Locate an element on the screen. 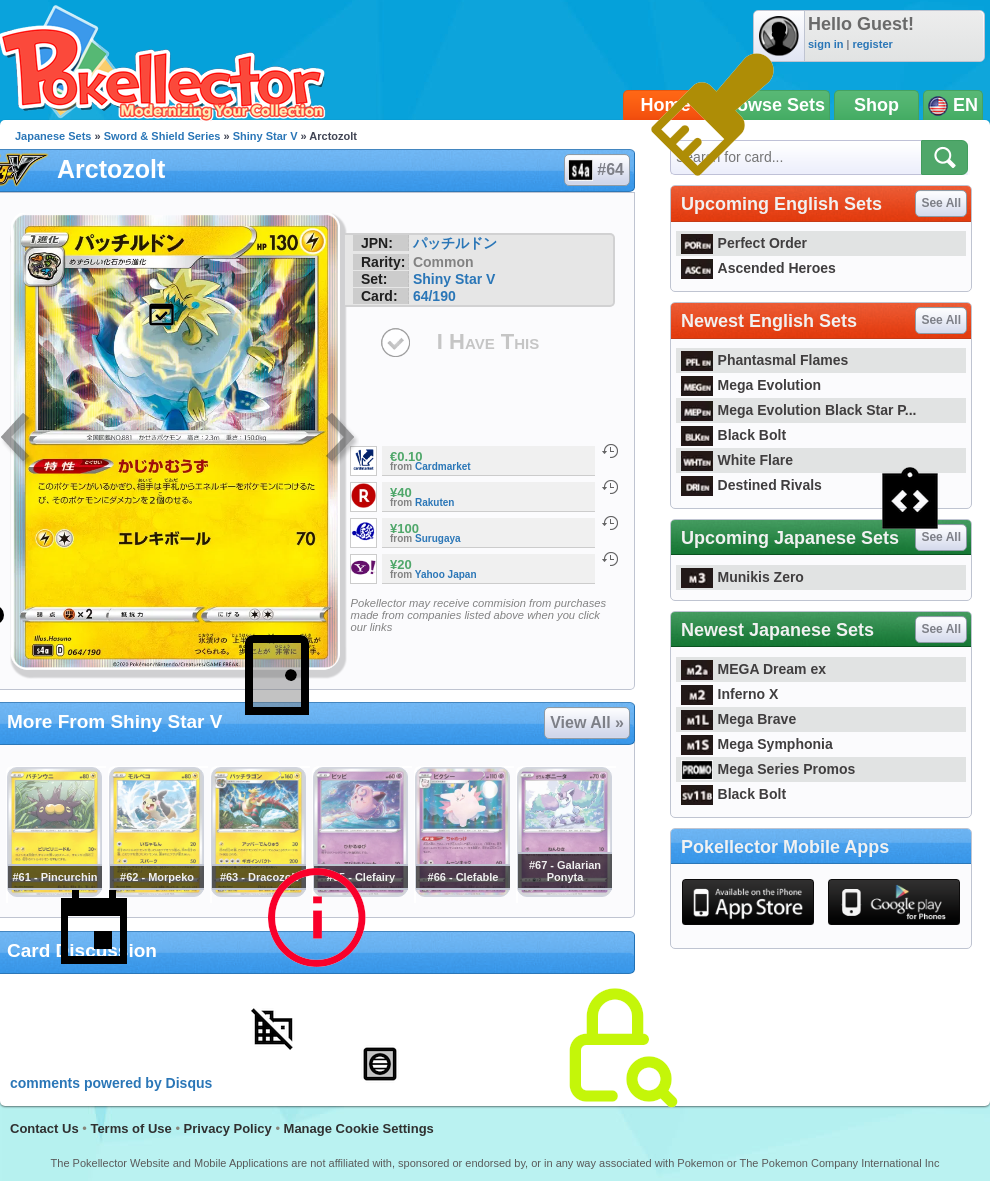 This screenshot has height=1181, width=990. access heating, ventilation, and air conditioning controls is located at coordinates (380, 1064).